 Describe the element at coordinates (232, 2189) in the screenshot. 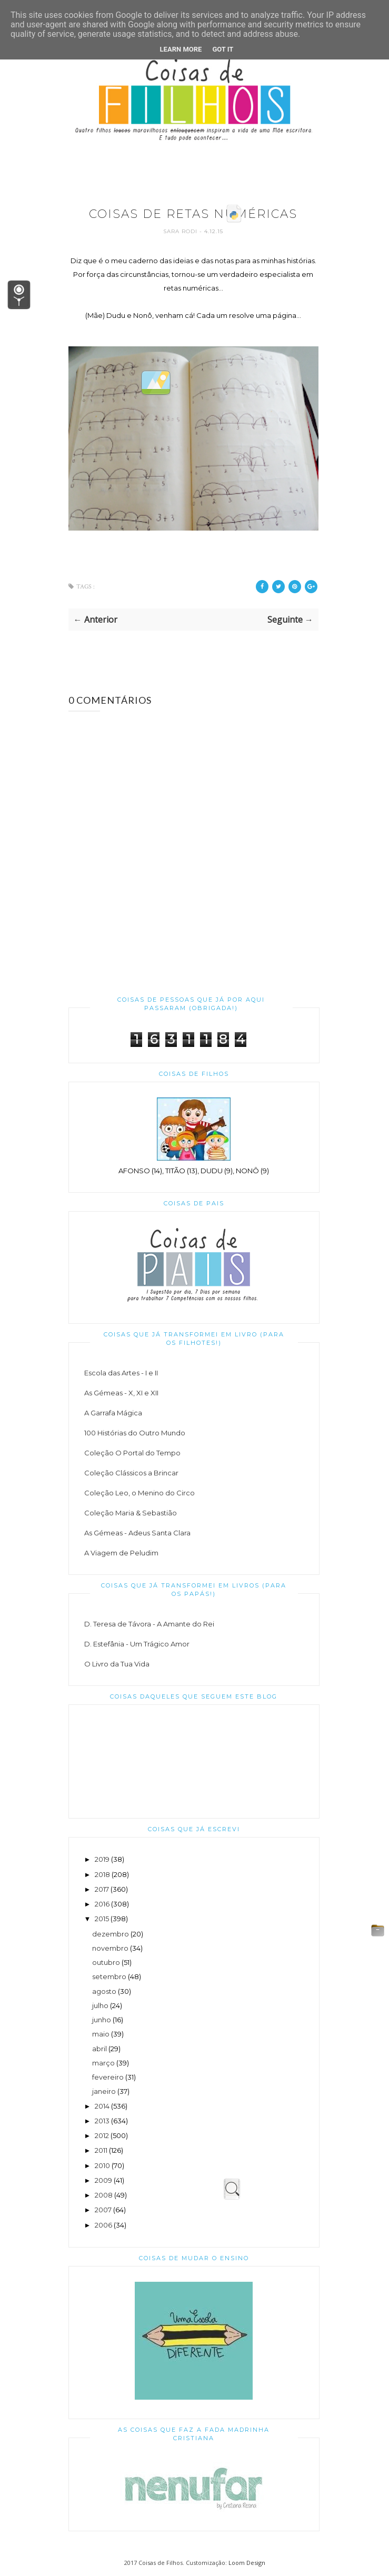

I see `open the log viewer application` at that location.